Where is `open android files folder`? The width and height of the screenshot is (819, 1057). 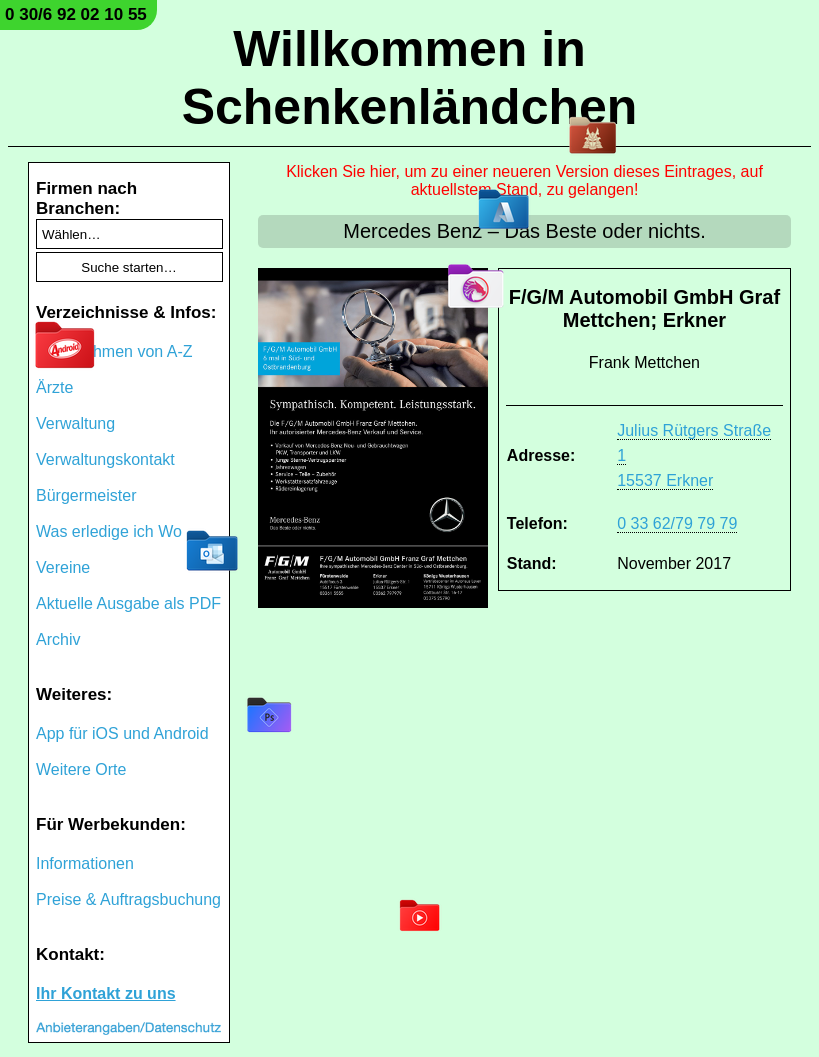
open android files folder is located at coordinates (64, 346).